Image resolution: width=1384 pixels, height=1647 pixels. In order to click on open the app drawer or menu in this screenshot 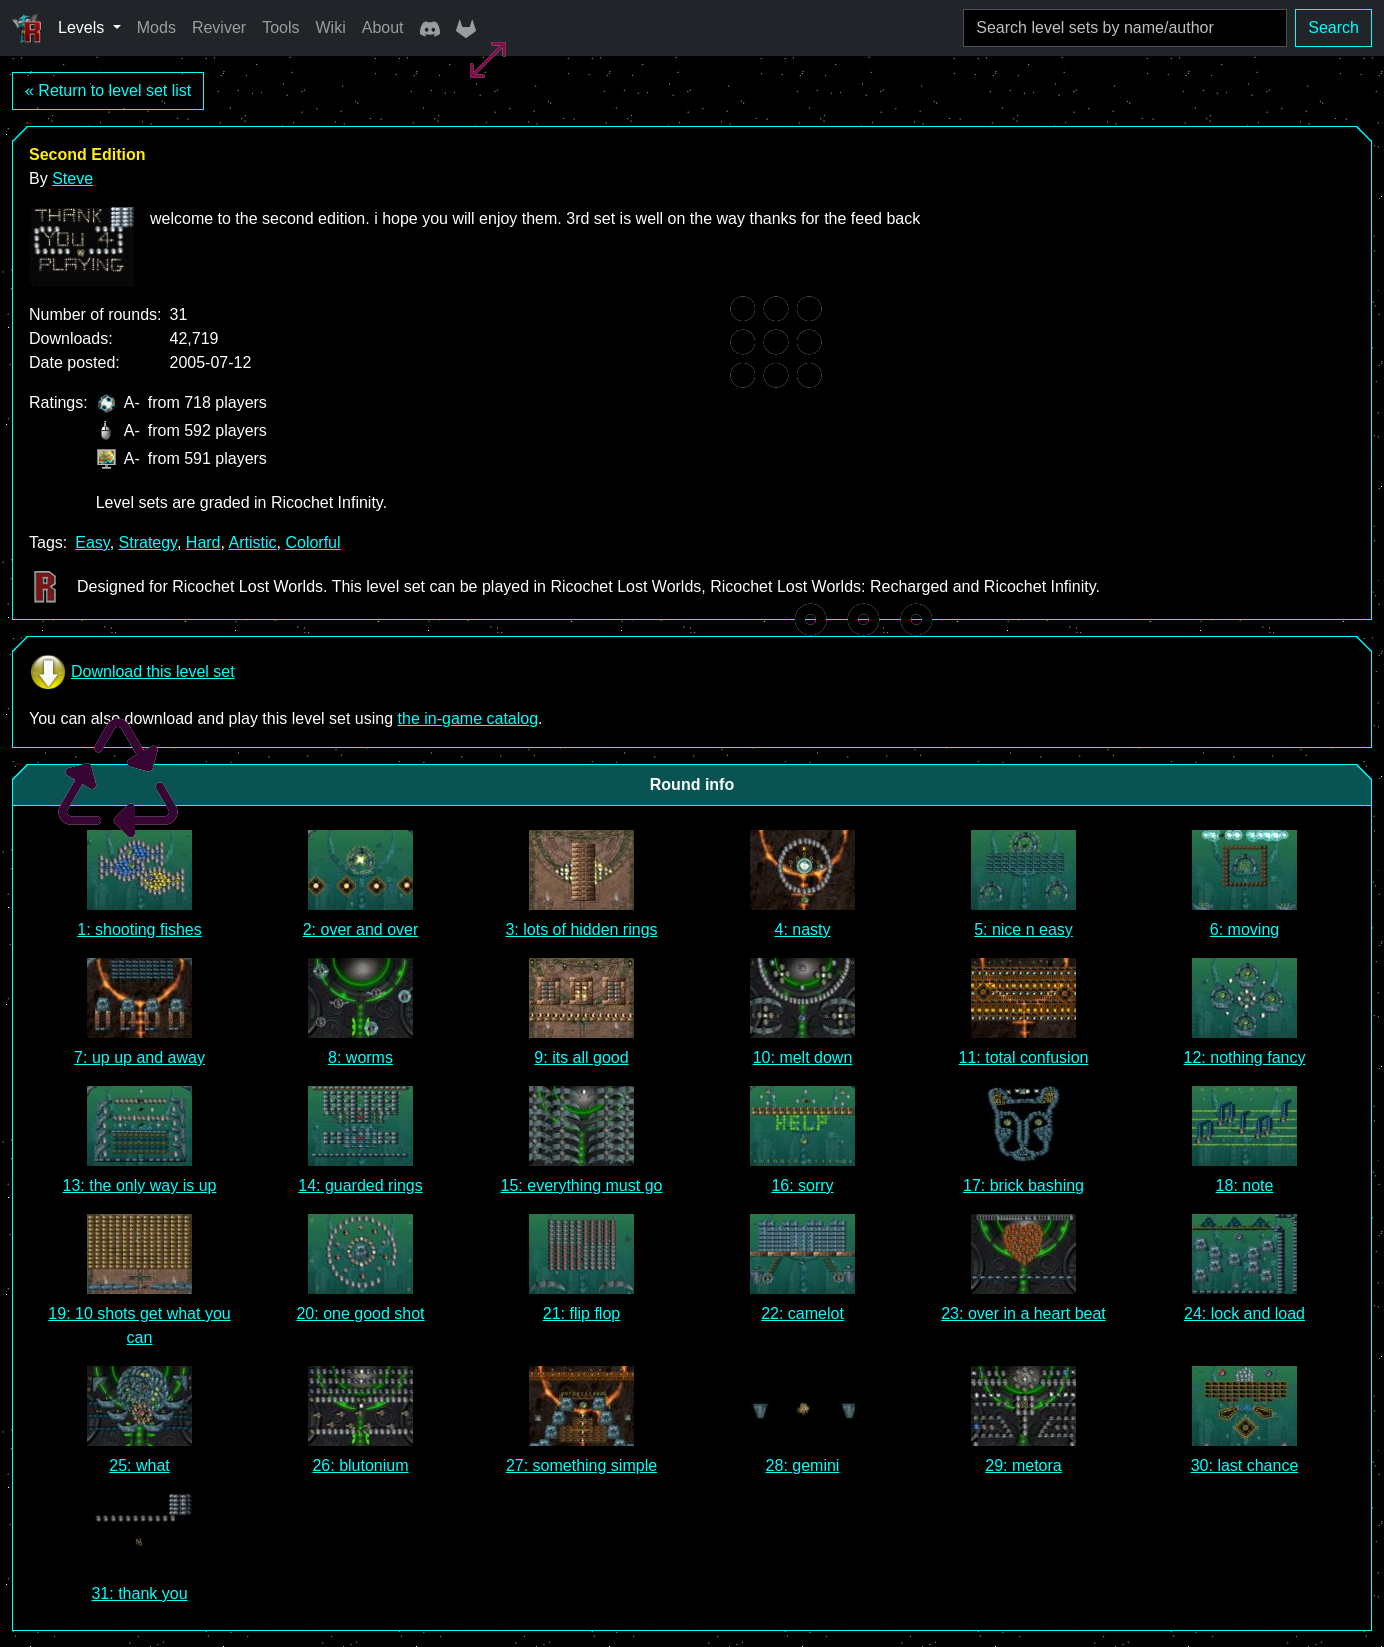, I will do `click(776, 342)`.